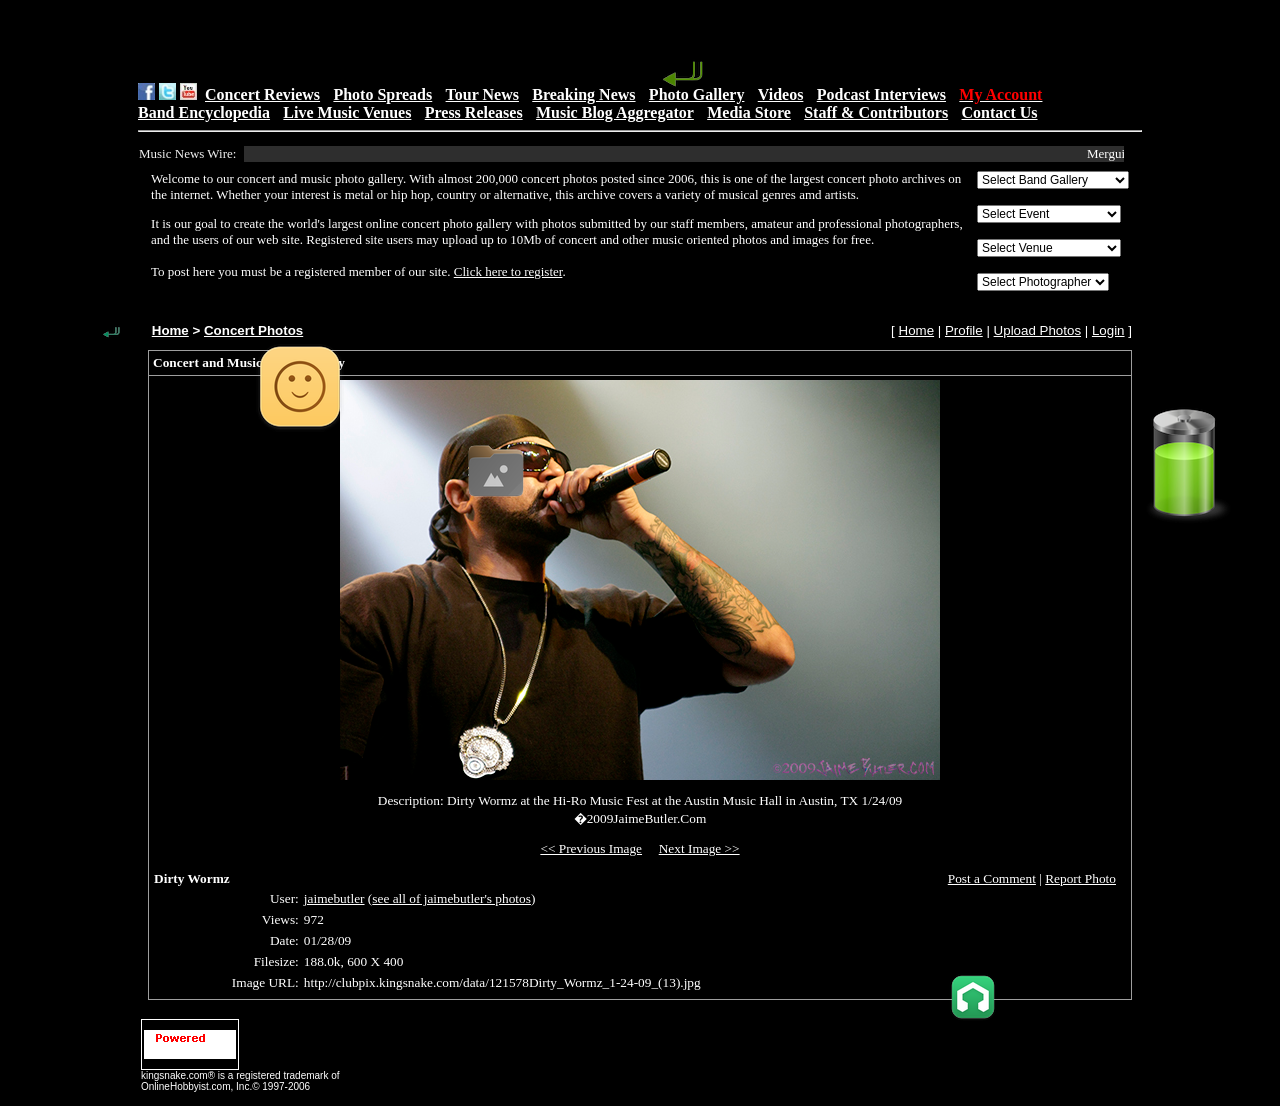 This screenshot has height=1106, width=1280. I want to click on customize emoji and emoticon preferences, so click(300, 388).